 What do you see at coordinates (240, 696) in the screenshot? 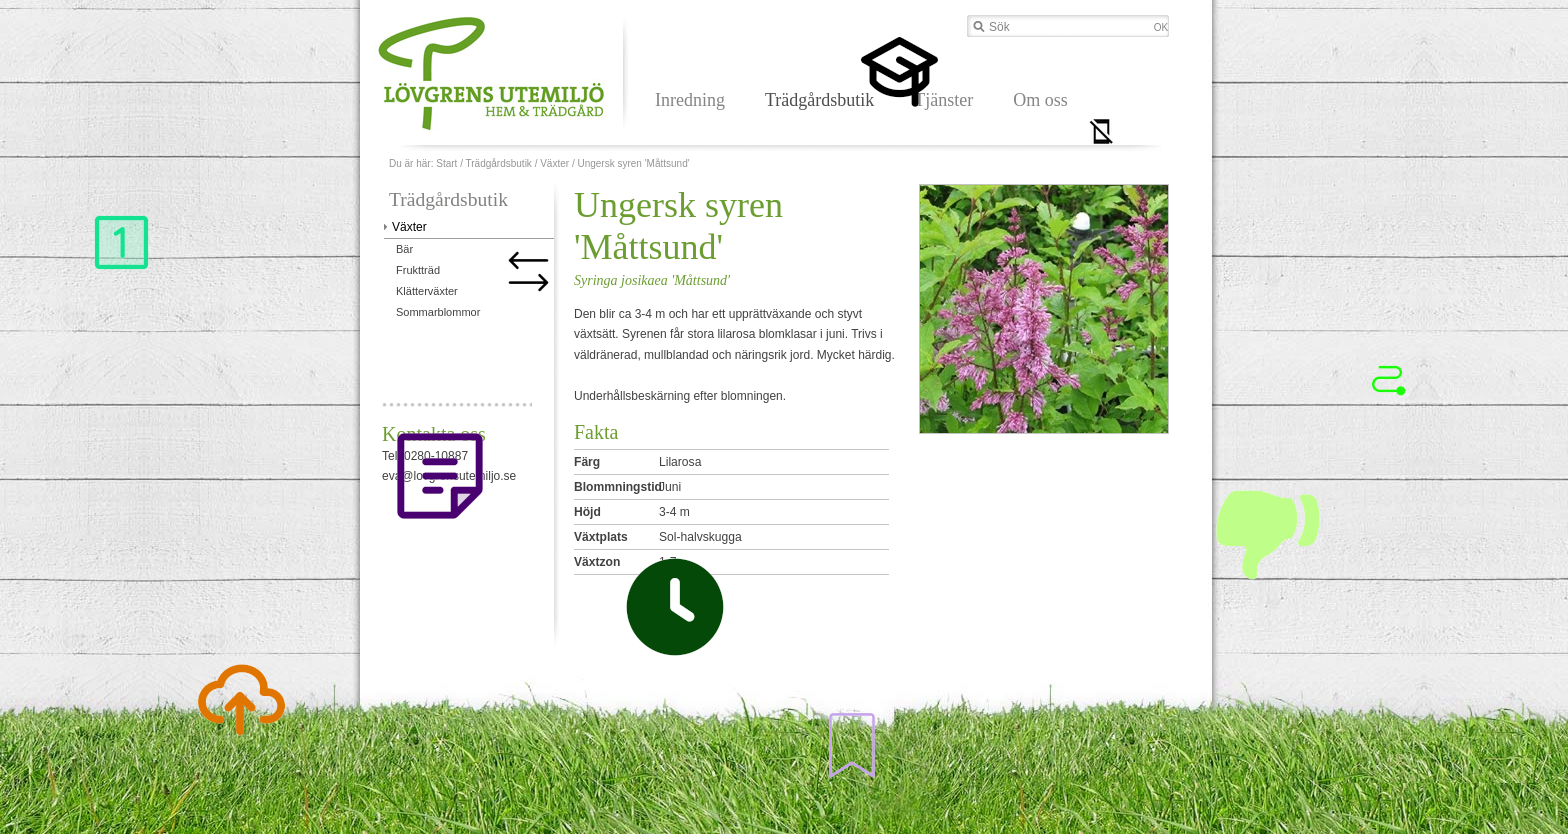
I see `upload file to cloud storage` at bounding box center [240, 696].